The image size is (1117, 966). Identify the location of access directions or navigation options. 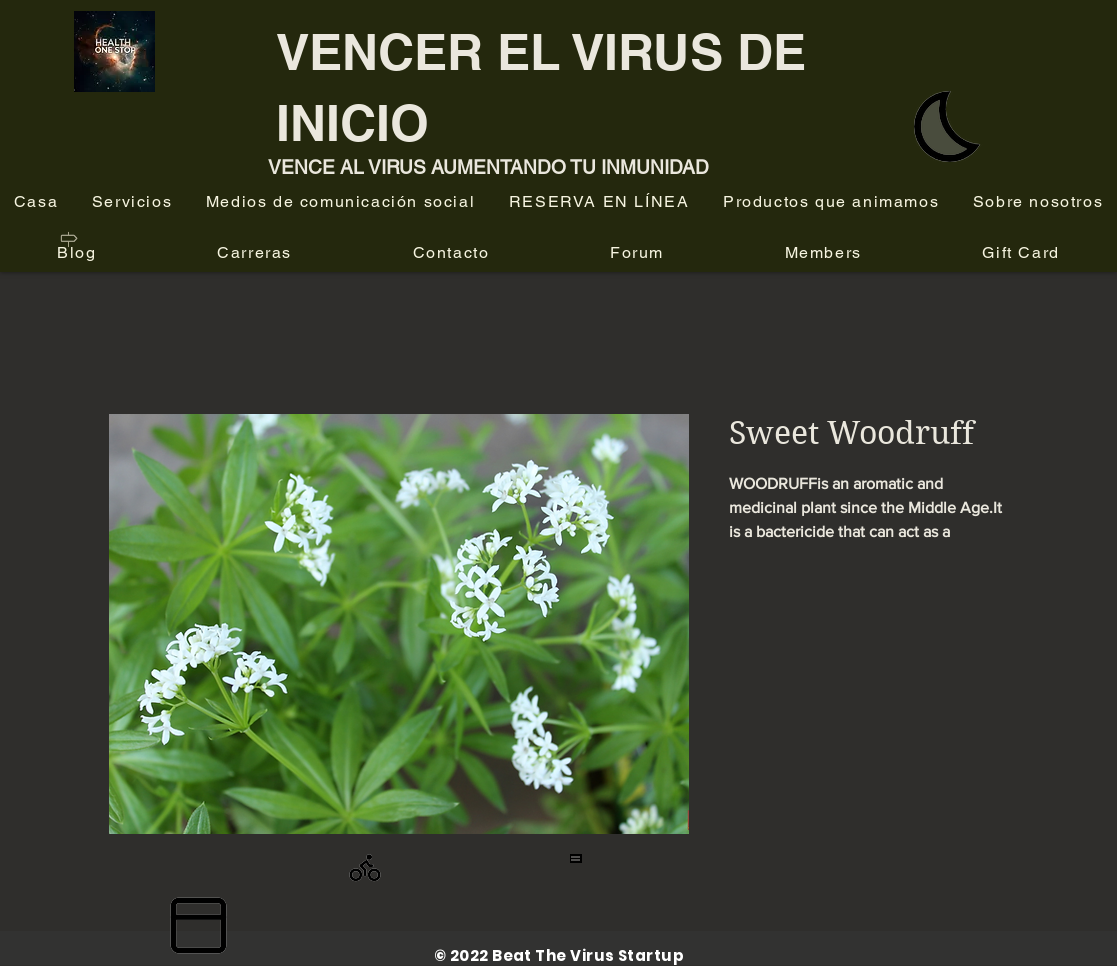
(68, 239).